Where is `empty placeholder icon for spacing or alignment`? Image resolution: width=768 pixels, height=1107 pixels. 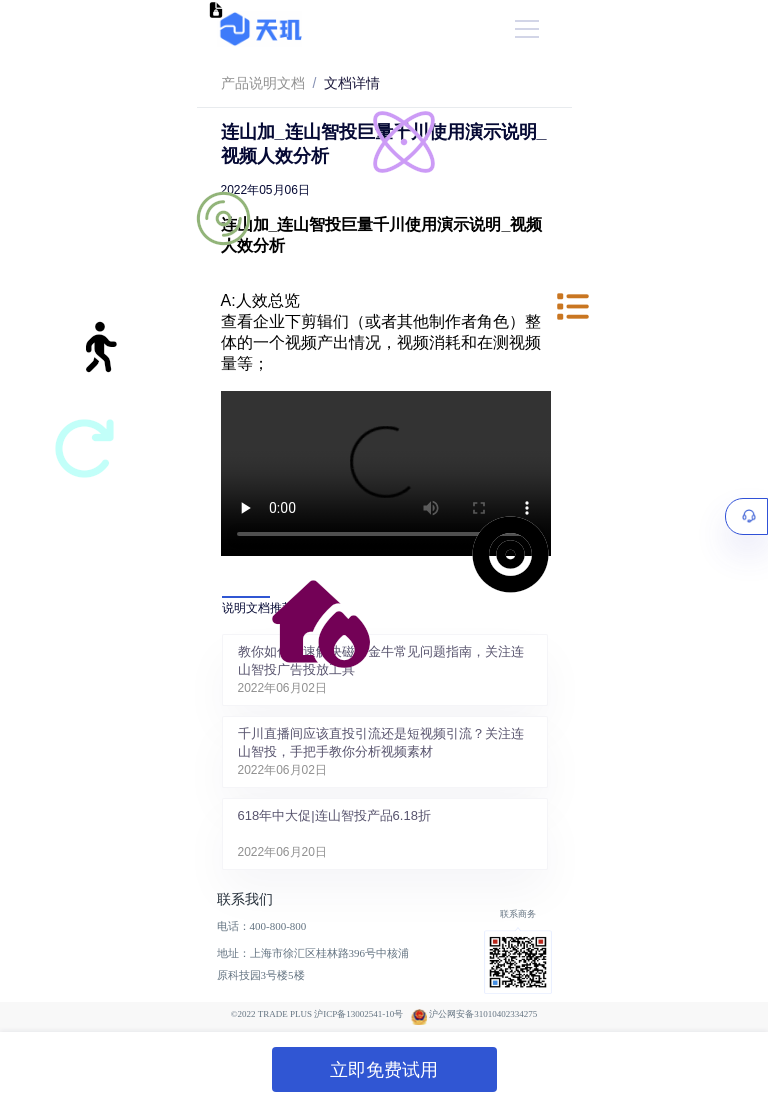 empty placeholder icon for spacing or alignment is located at coordinates (324, 962).